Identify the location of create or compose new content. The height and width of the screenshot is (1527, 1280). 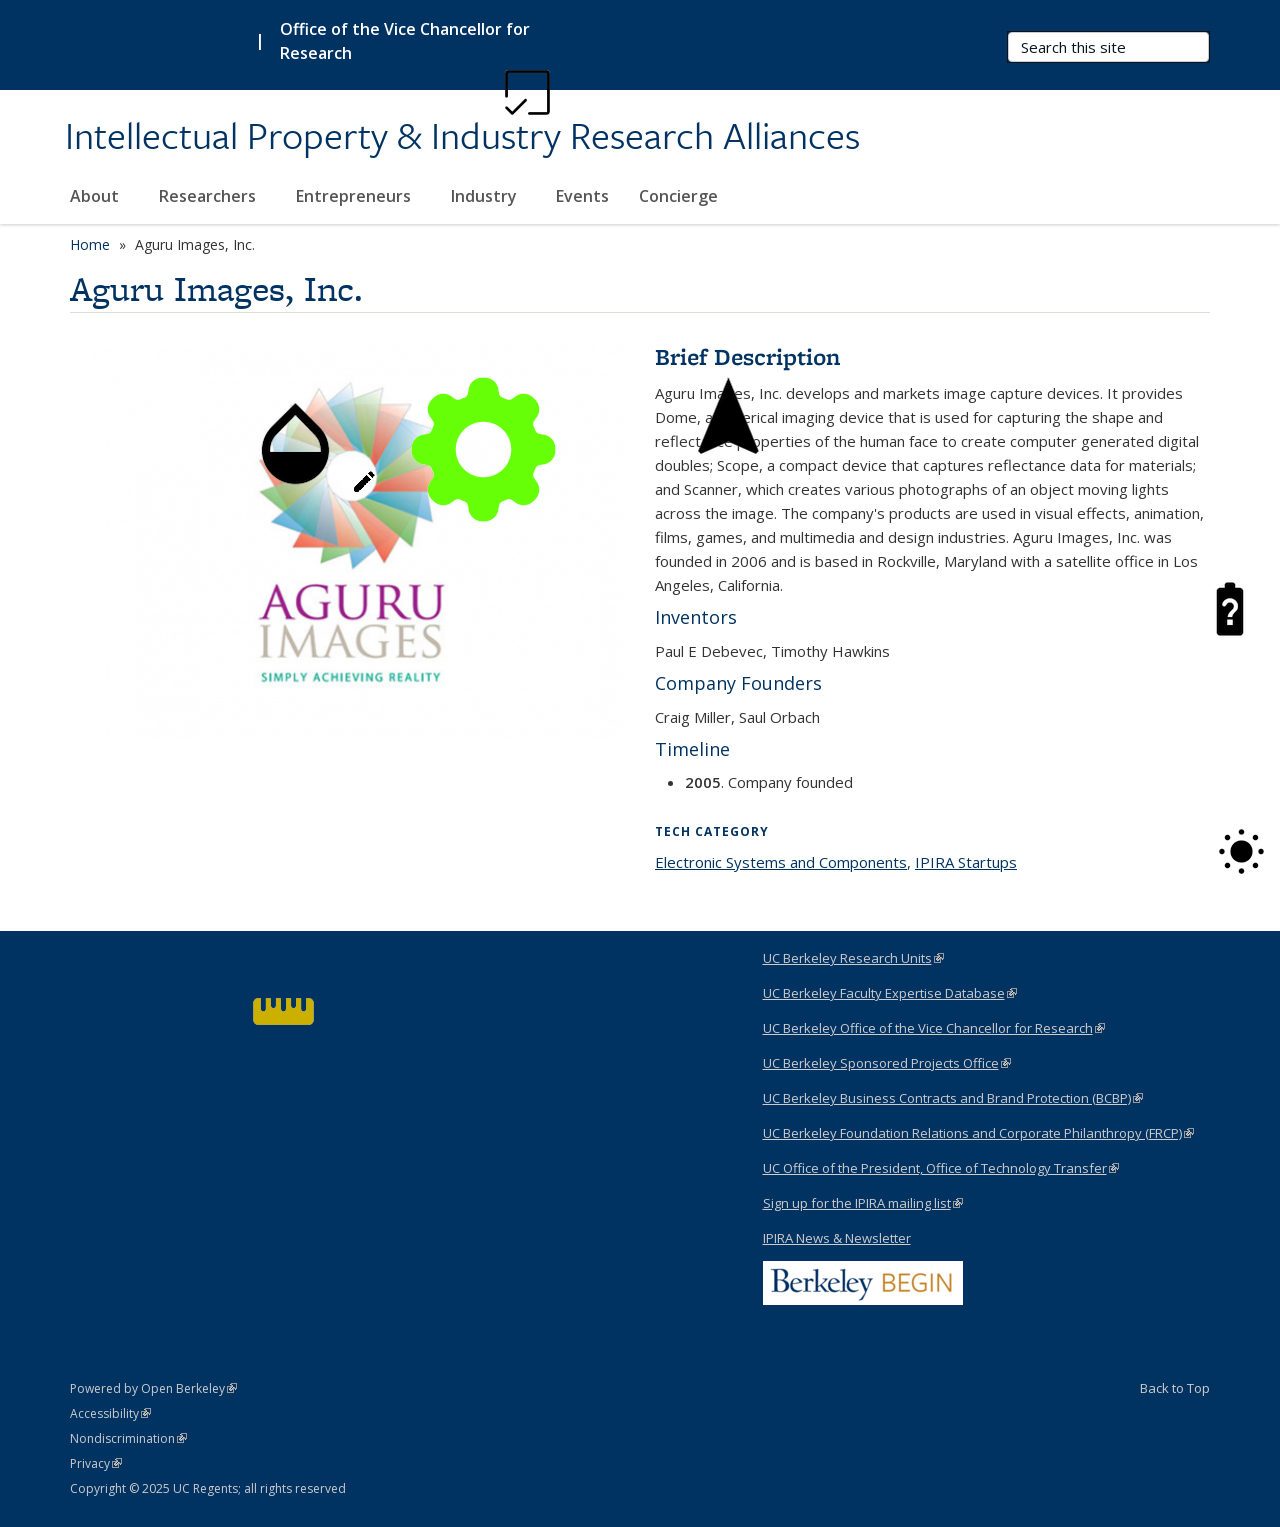
(364, 481).